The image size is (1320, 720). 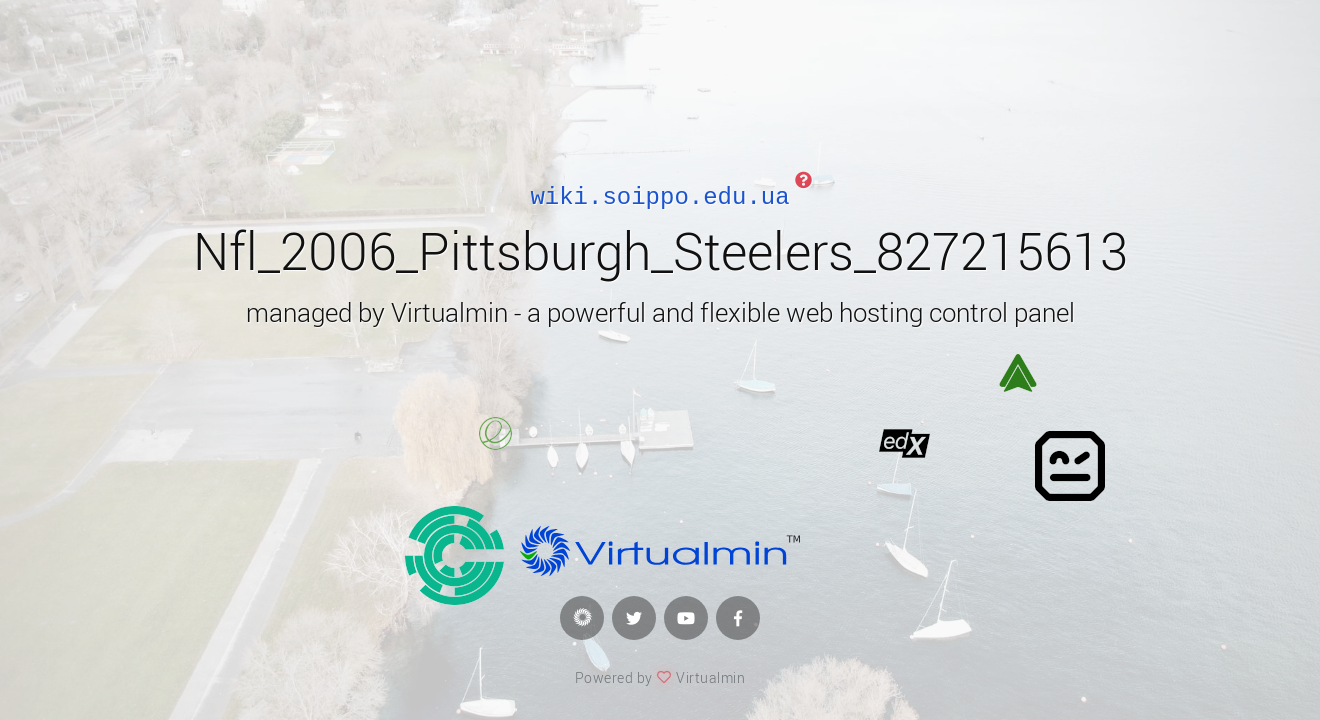 I want to click on chef software logo, so click(x=454, y=555).